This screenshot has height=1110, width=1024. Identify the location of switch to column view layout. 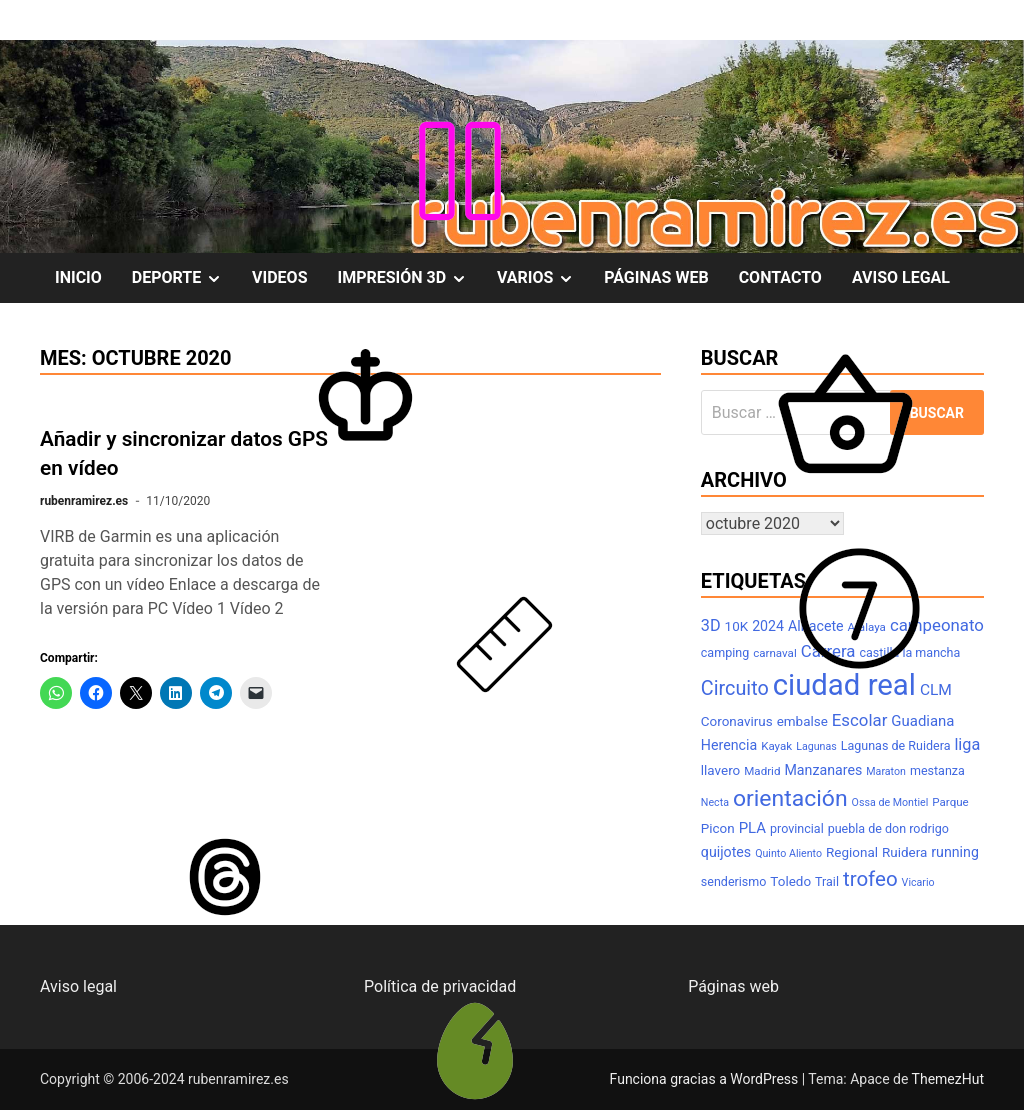
(460, 171).